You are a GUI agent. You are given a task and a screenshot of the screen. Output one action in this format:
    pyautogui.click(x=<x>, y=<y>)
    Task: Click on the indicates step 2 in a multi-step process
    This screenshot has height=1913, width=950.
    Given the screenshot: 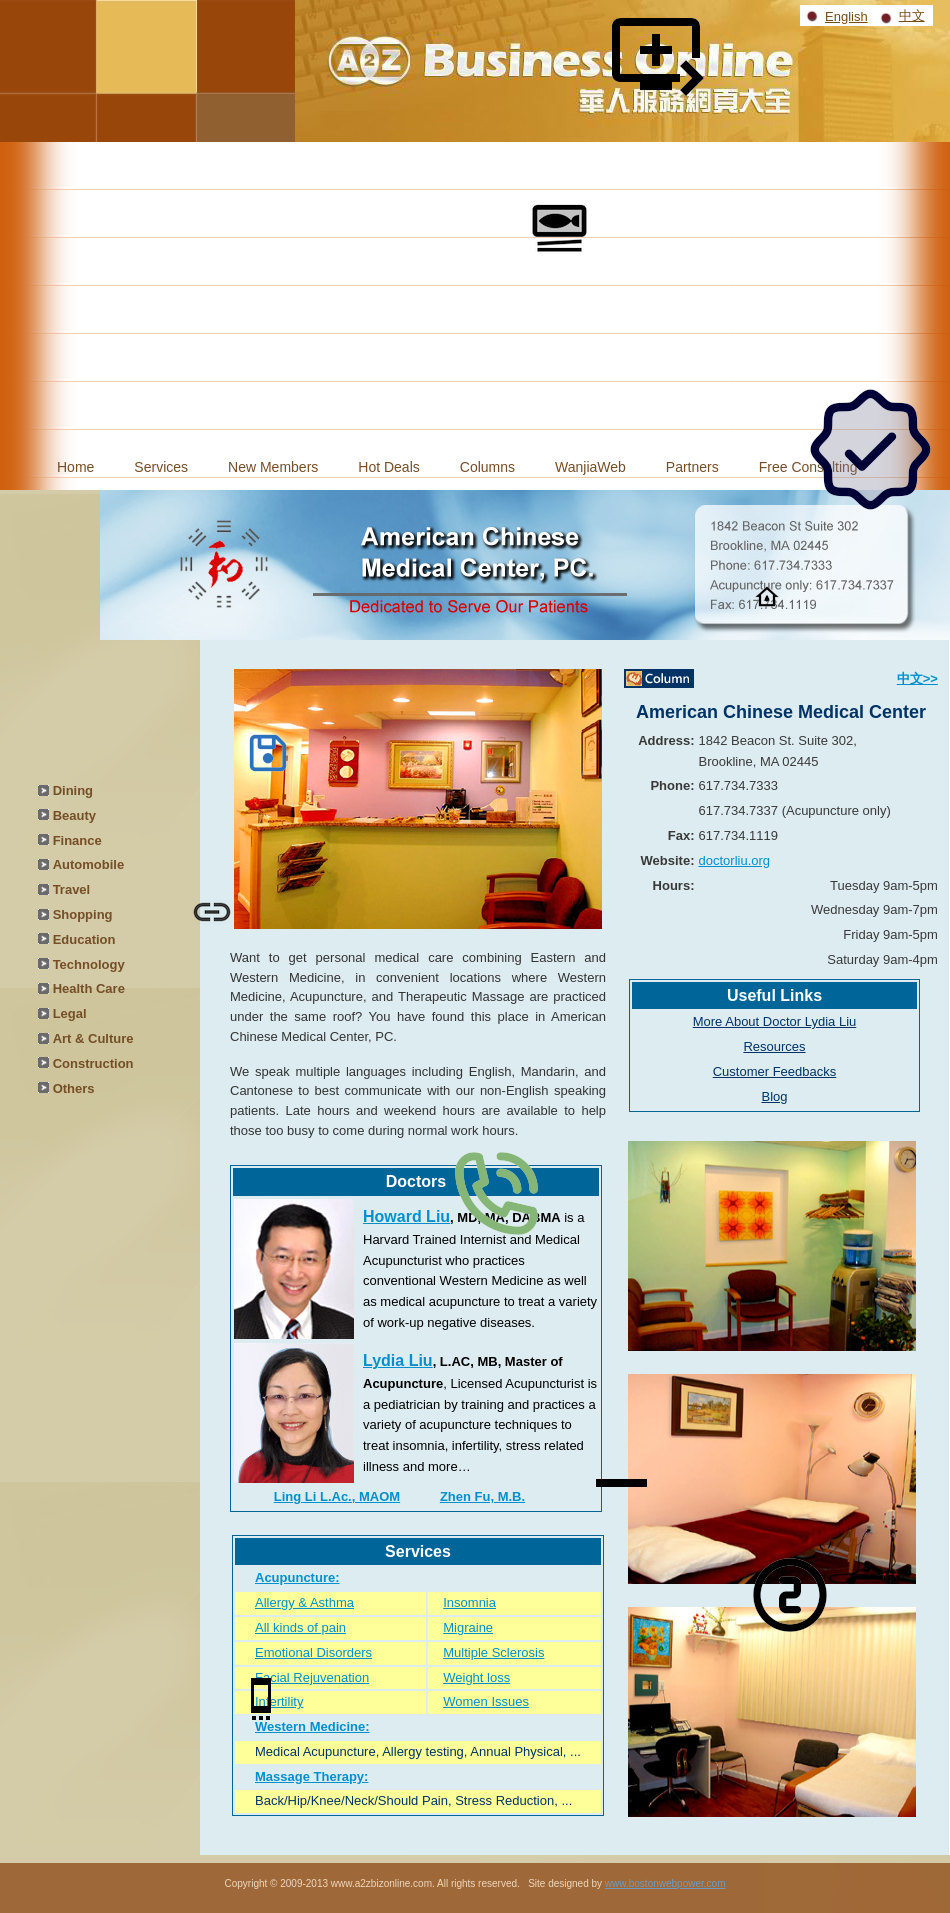 What is the action you would take?
    pyautogui.click(x=790, y=1595)
    